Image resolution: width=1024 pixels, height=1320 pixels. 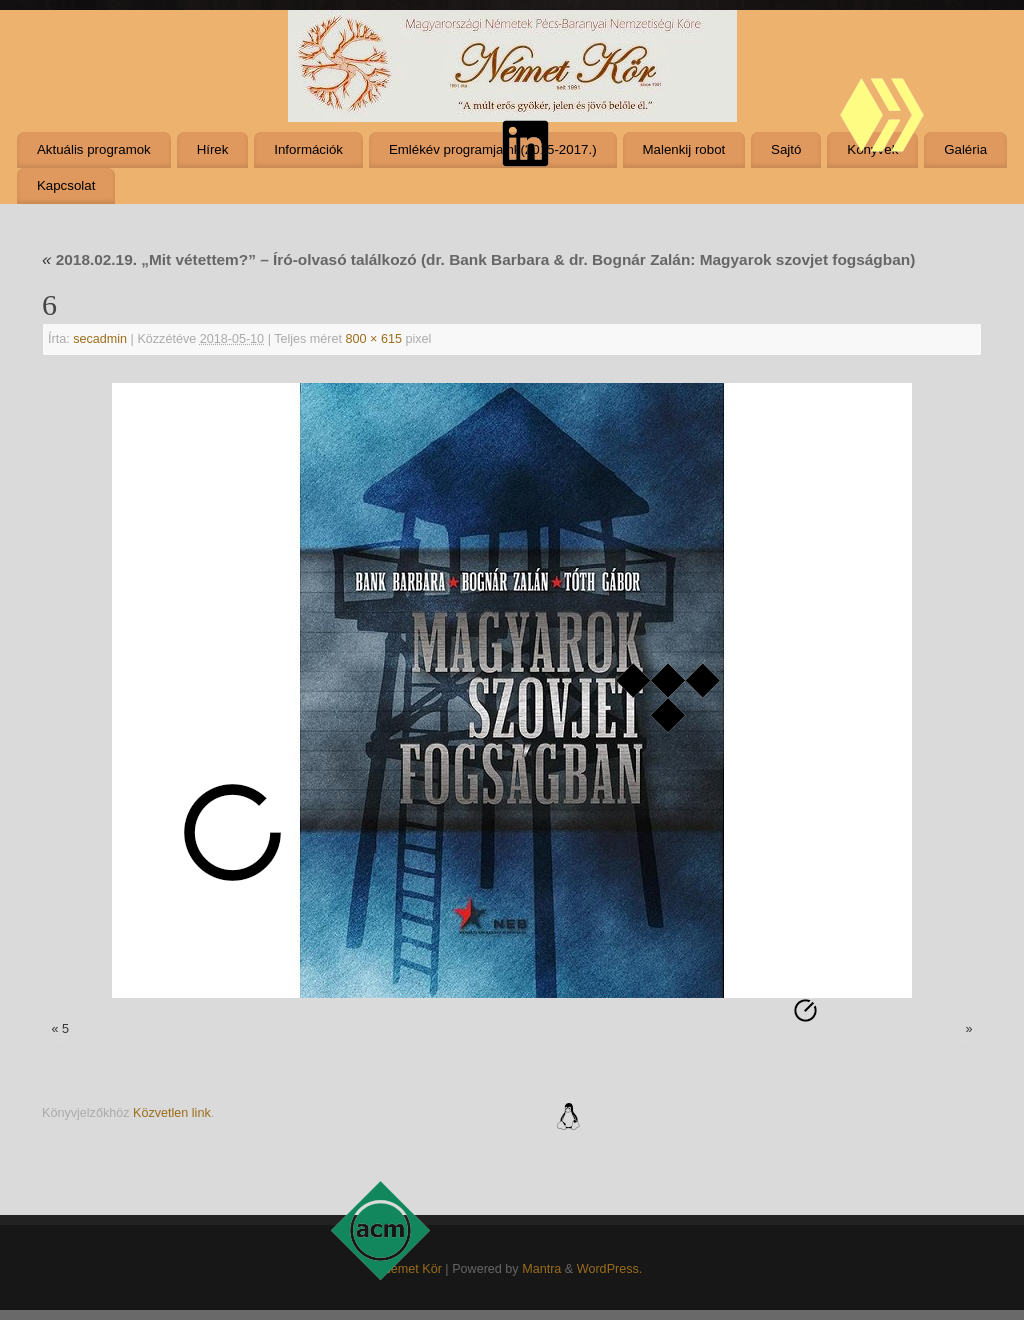 I want to click on open LinkedIn profile, so click(x=525, y=143).